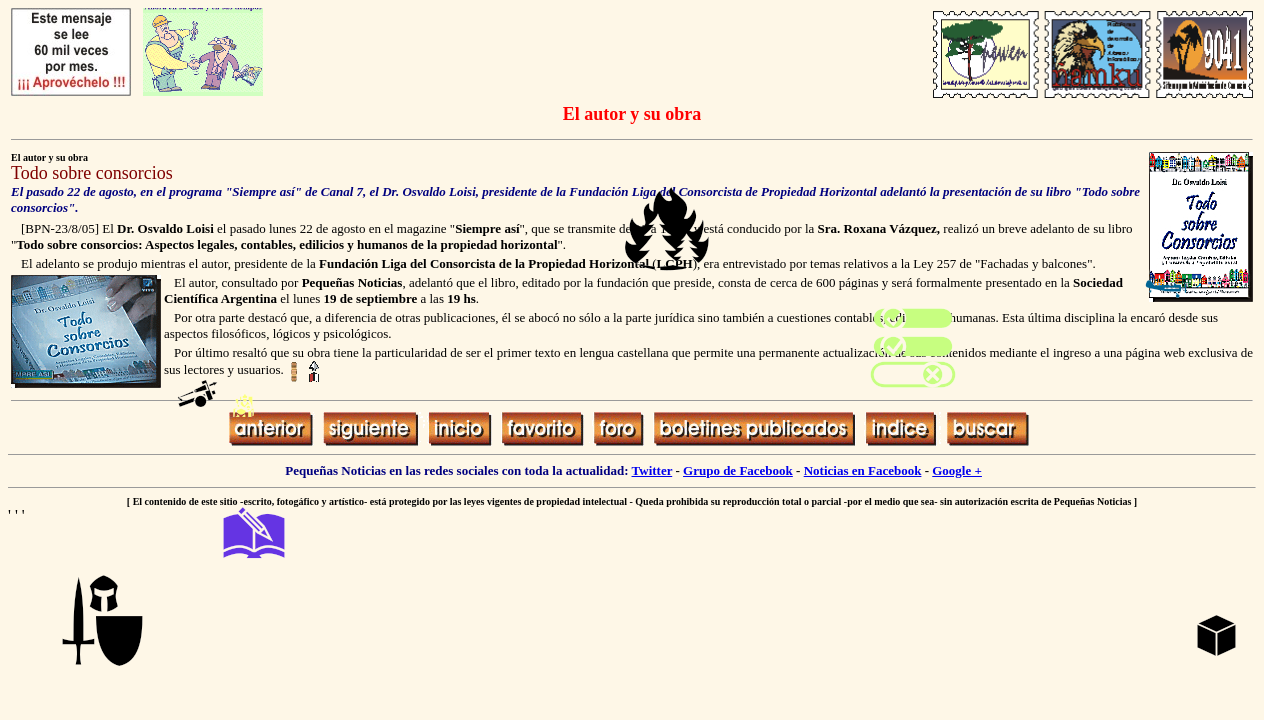 Image resolution: width=1264 pixels, height=720 pixels. What do you see at coordinates (197, 393) in the screenshot?
I see `ballista siege weapon icon for strategy game` at bounding box center [197, 393].